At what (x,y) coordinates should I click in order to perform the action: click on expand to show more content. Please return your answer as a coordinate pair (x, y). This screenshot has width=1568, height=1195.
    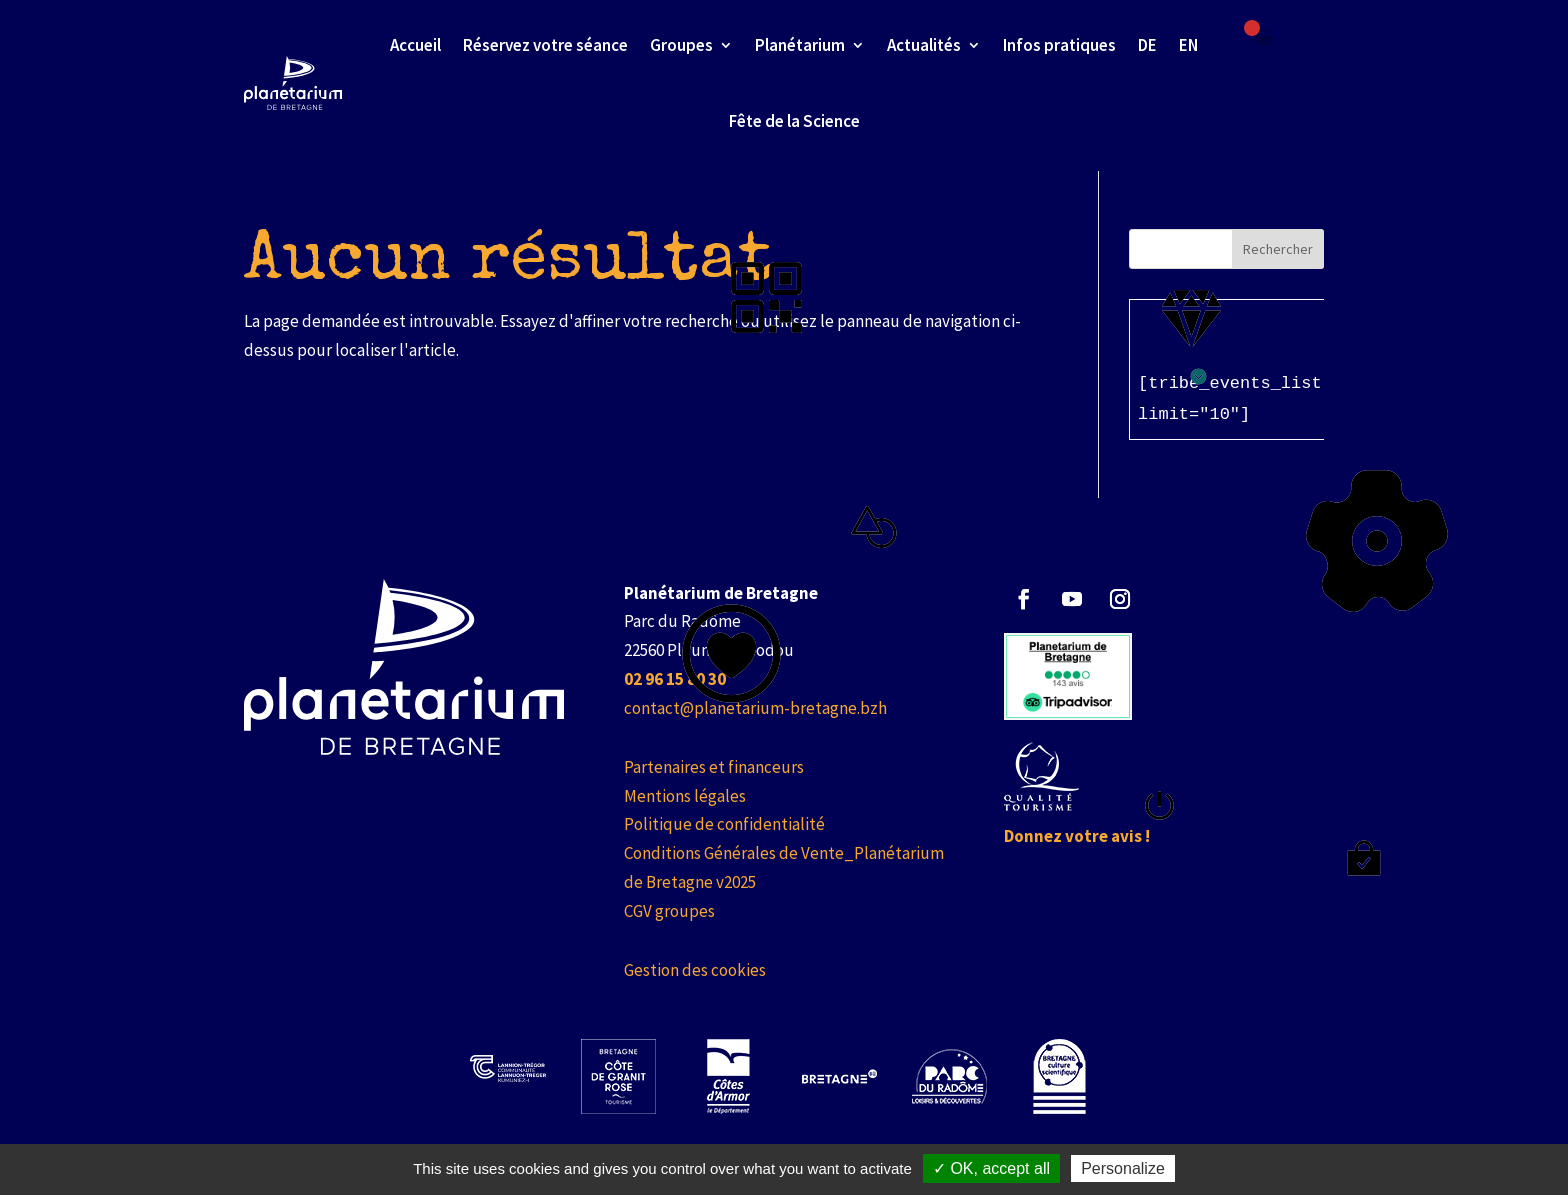
    Looking at the image, I should click on (1198, 376).